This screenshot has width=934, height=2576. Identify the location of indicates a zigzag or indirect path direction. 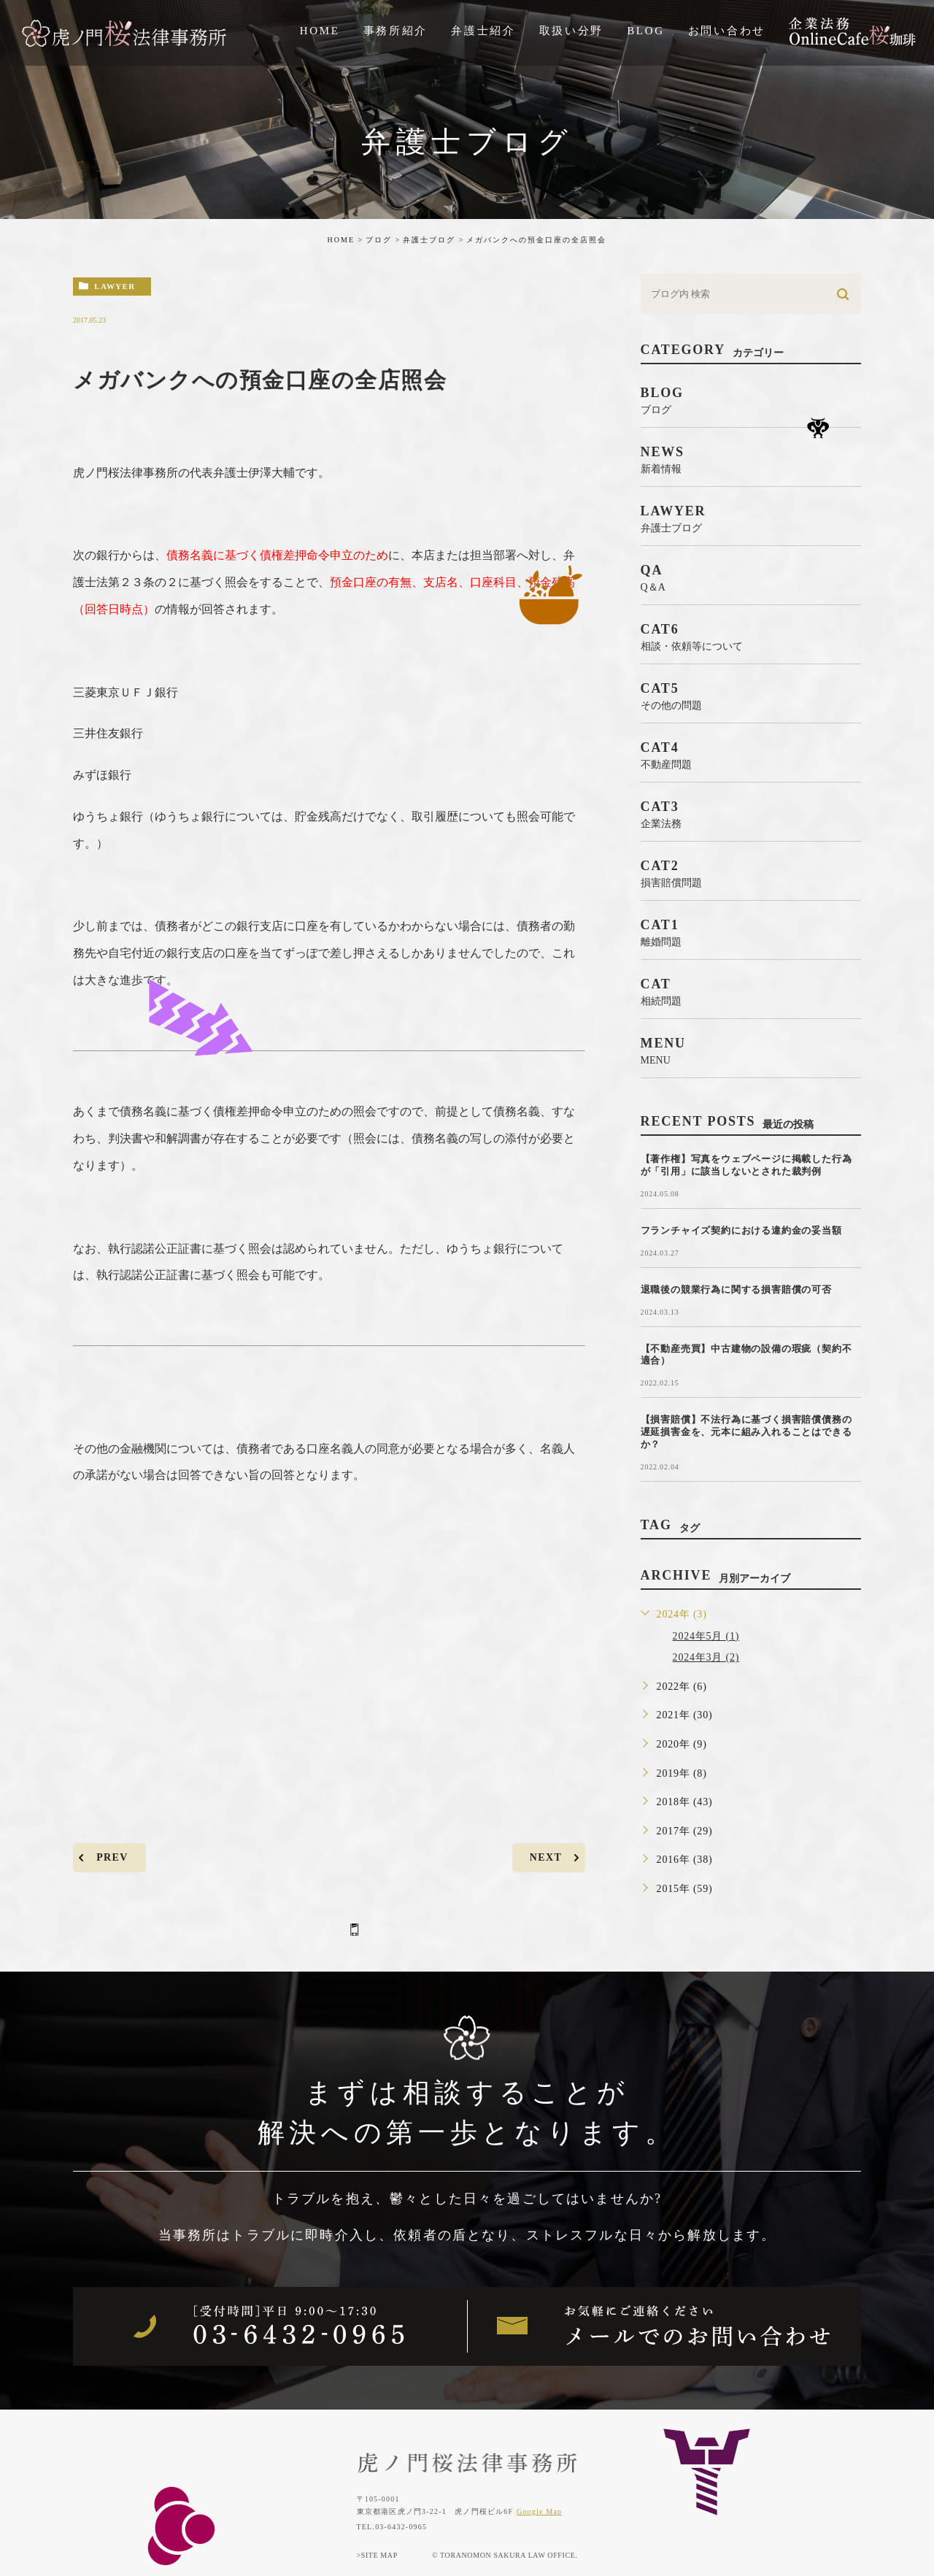
(201, 1020).